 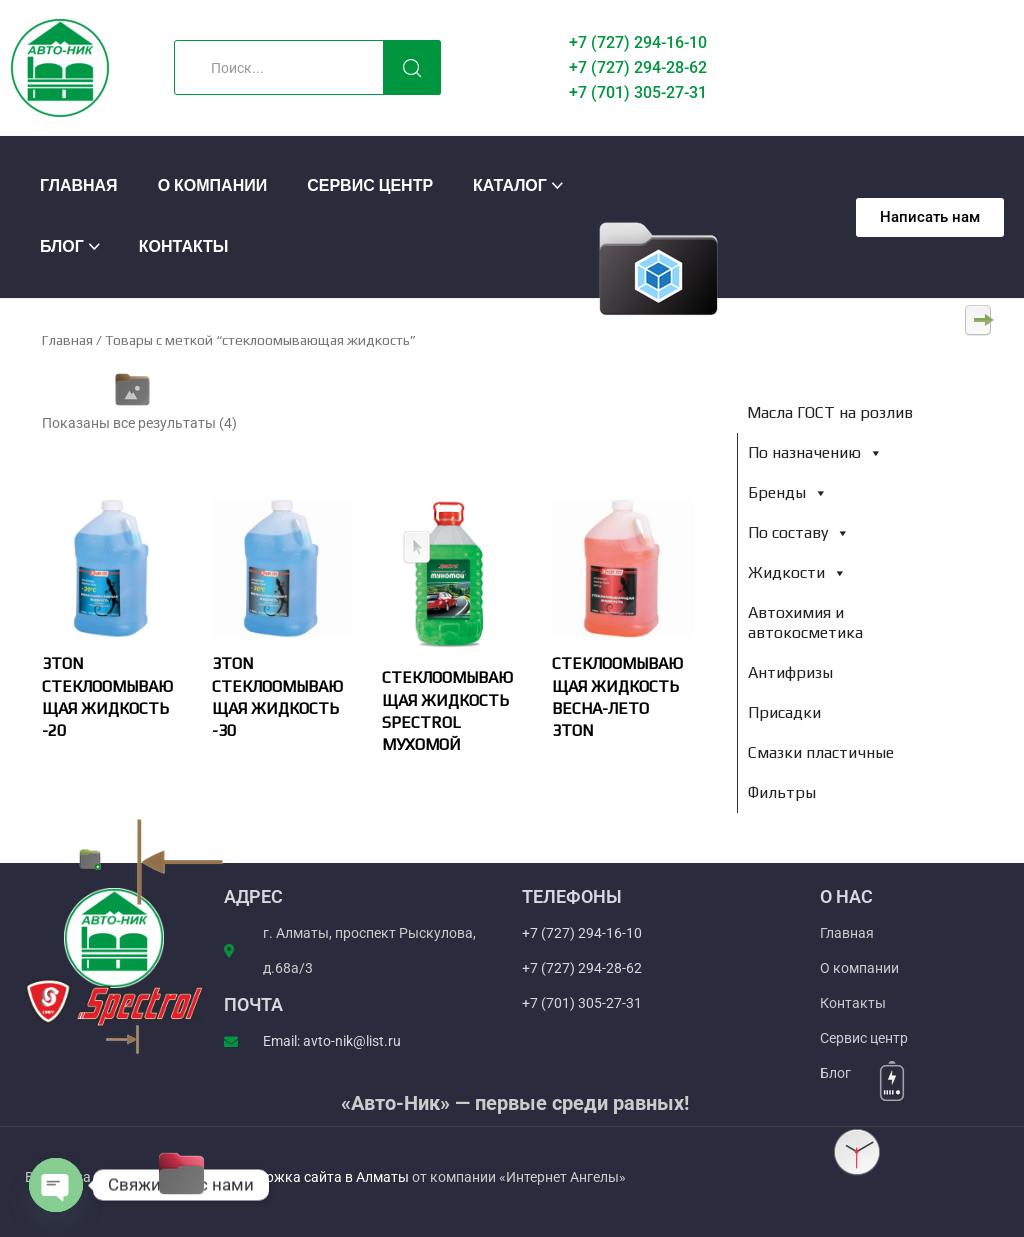 I want to click on open webpack project folder, so click(x=658, y=272).